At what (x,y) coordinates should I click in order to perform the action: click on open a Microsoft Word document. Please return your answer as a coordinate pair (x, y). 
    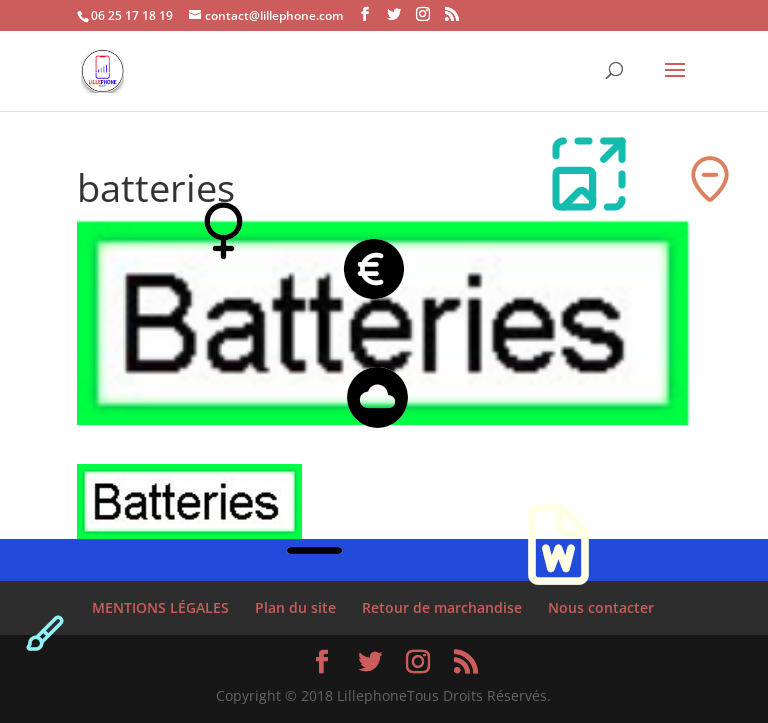
    Looking at the image, I should click on (558, 544).